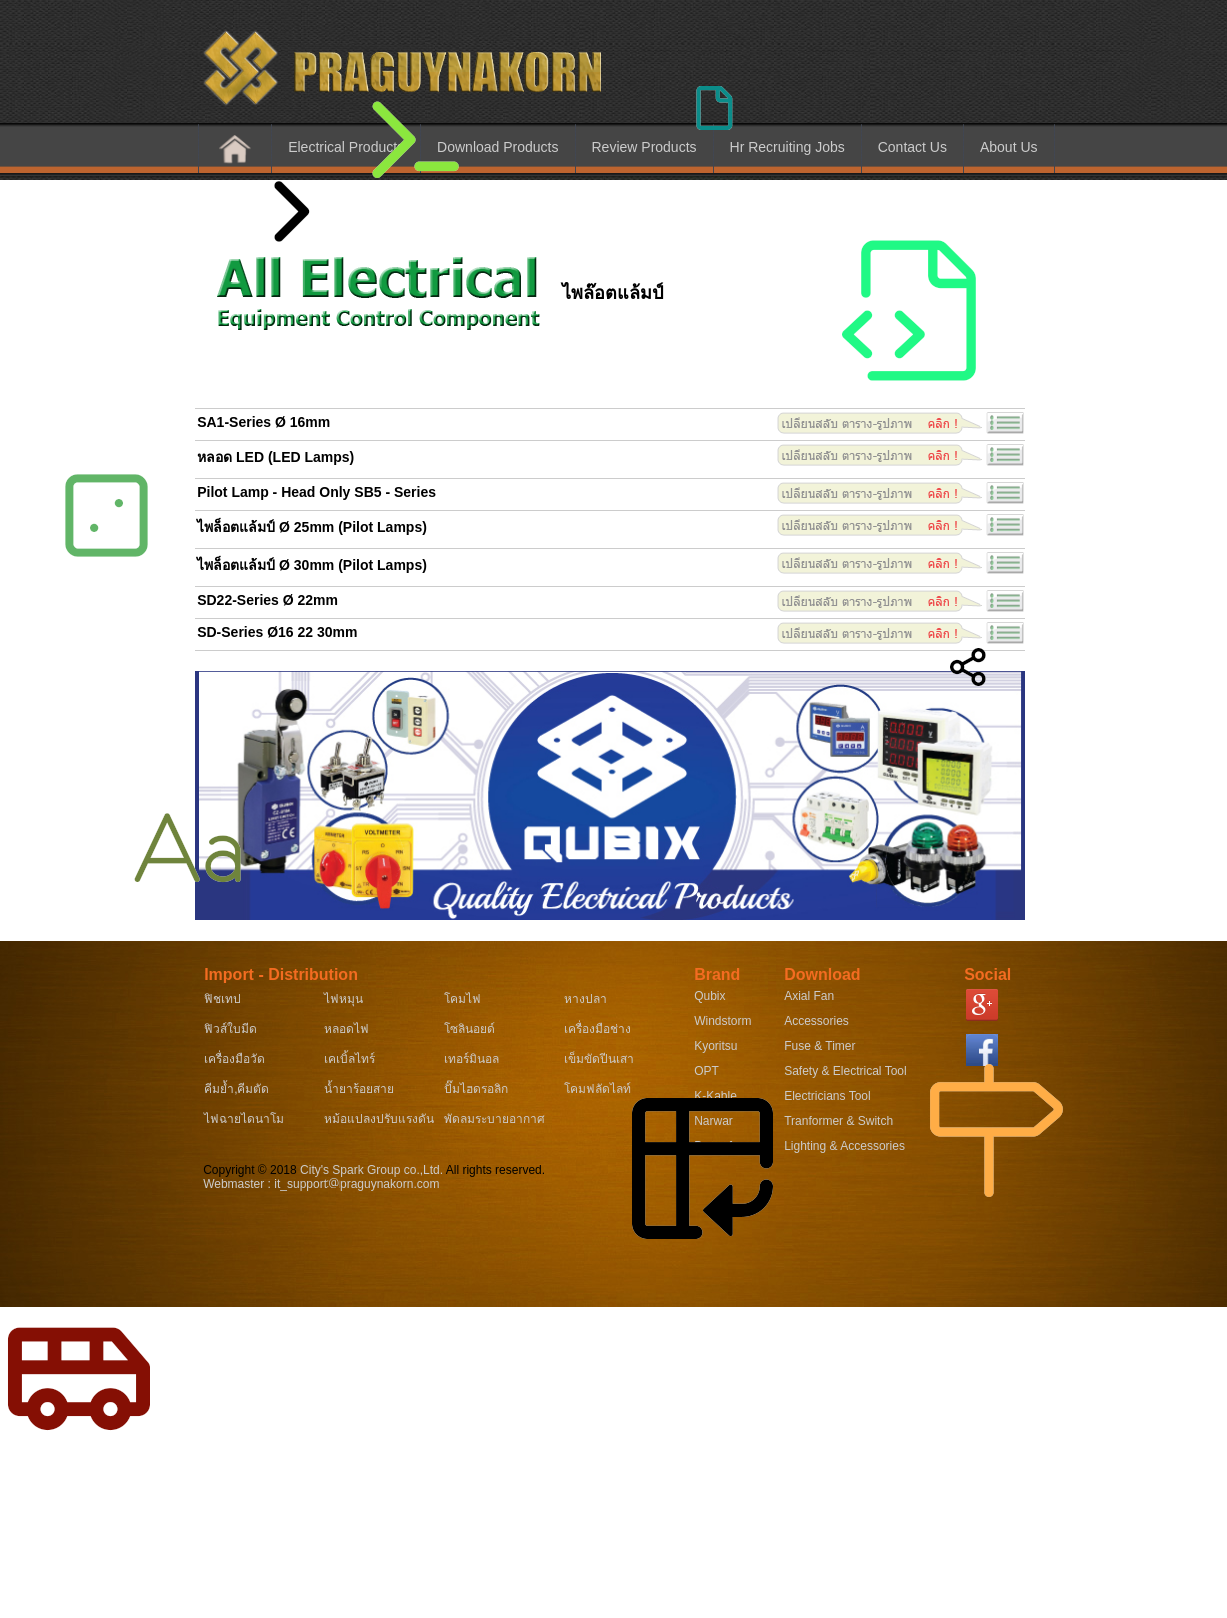  What do you see at coordinates (106, 515) in the screenshot?
I see `roll for a random result` at bounding box center [106, 515].